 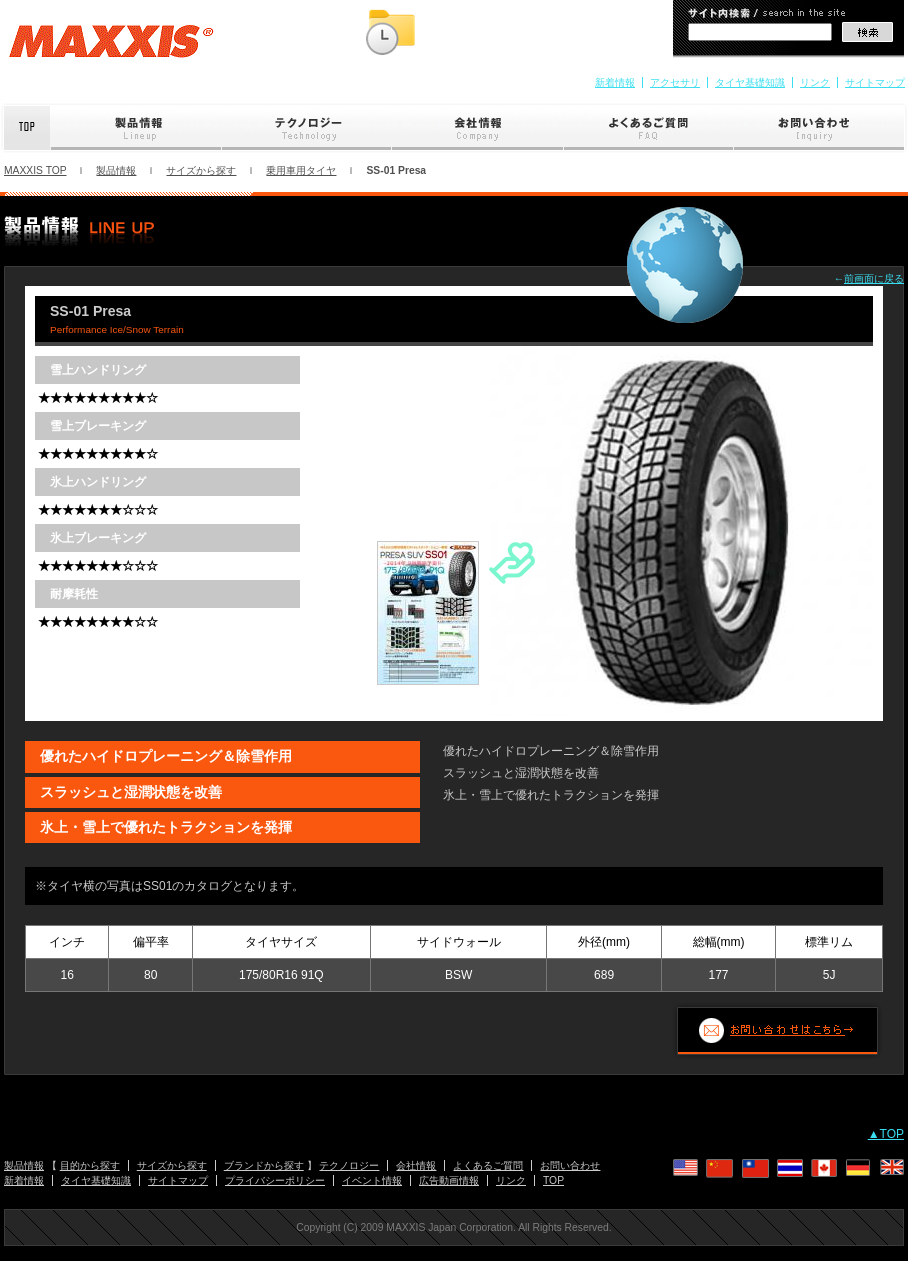 What do you see at coordinates (512, 563) in the screenshot?
I see `donate or give support` at bounding box center [512, 563].